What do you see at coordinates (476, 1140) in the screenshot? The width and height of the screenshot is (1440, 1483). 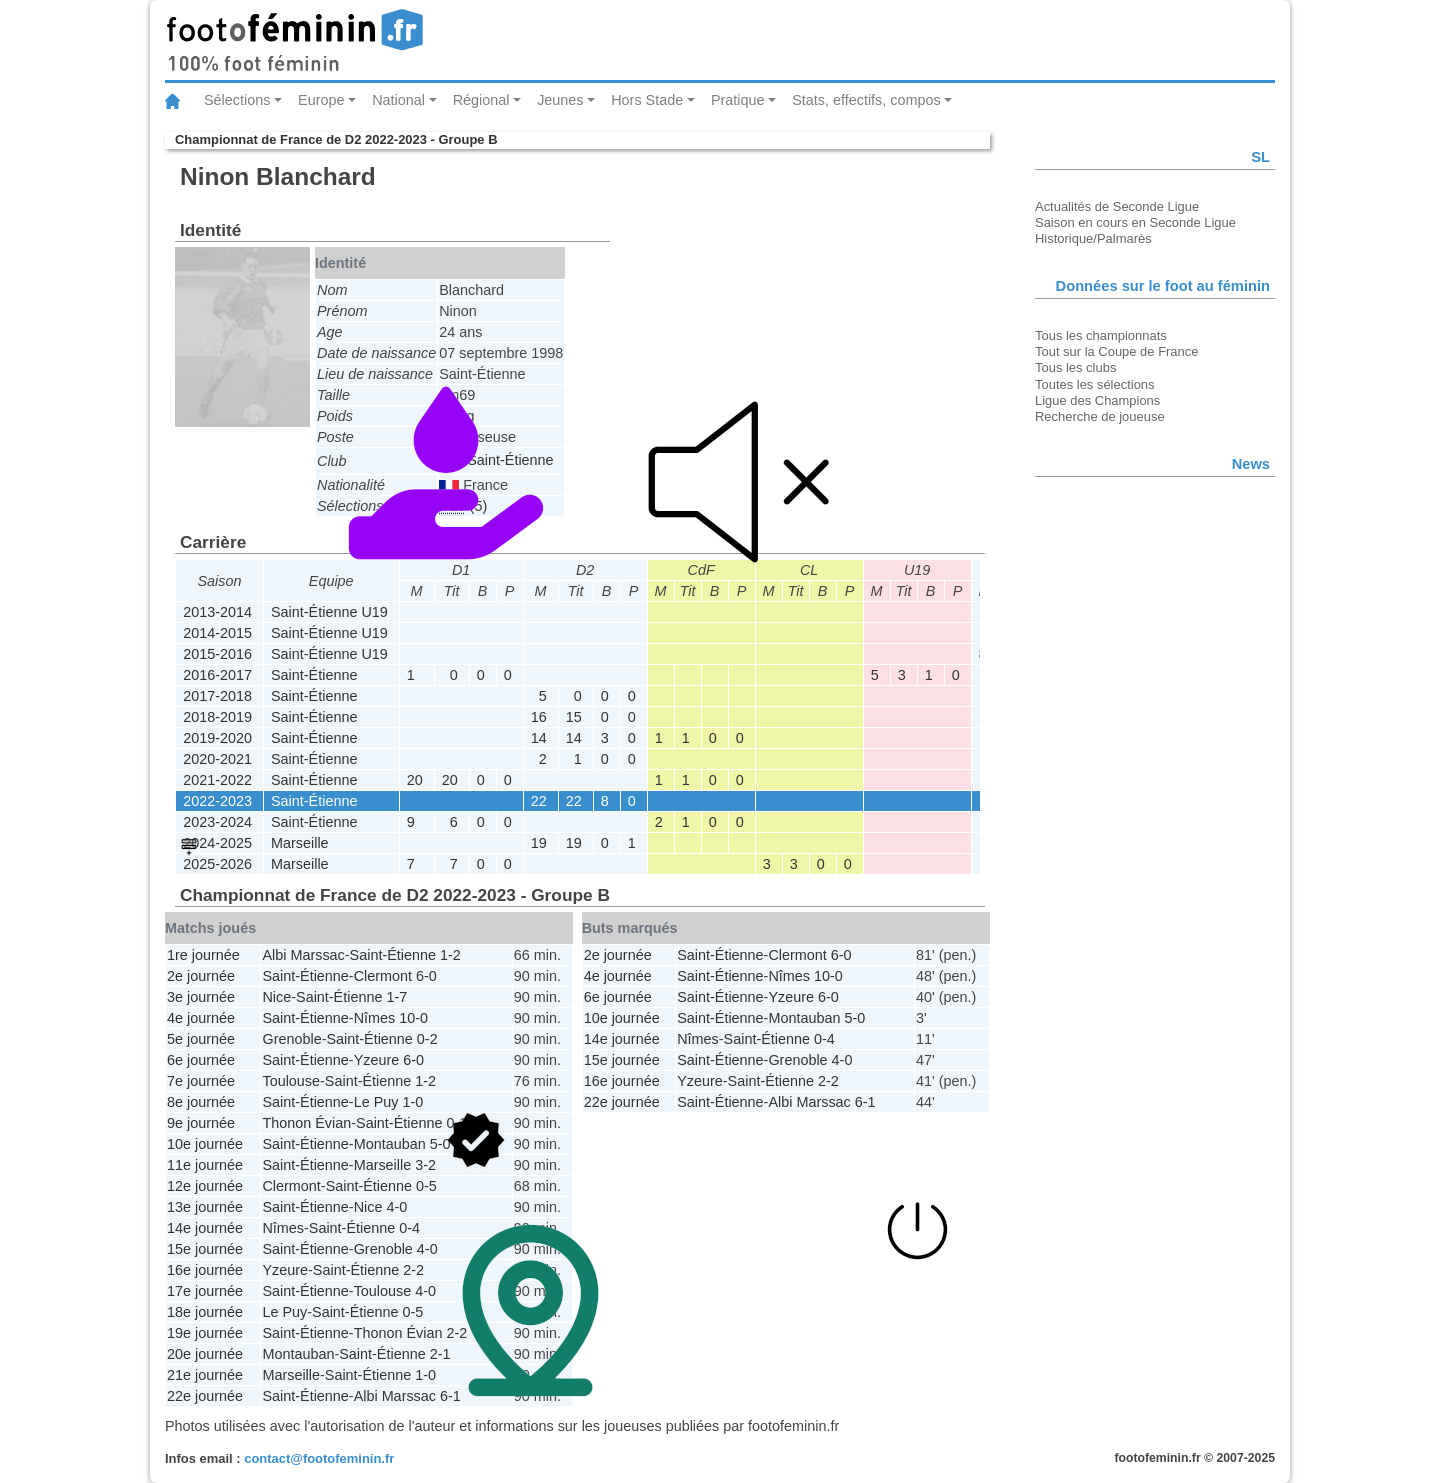 I see `indicates a verified account or profile` at bounding box center [476, 1140].